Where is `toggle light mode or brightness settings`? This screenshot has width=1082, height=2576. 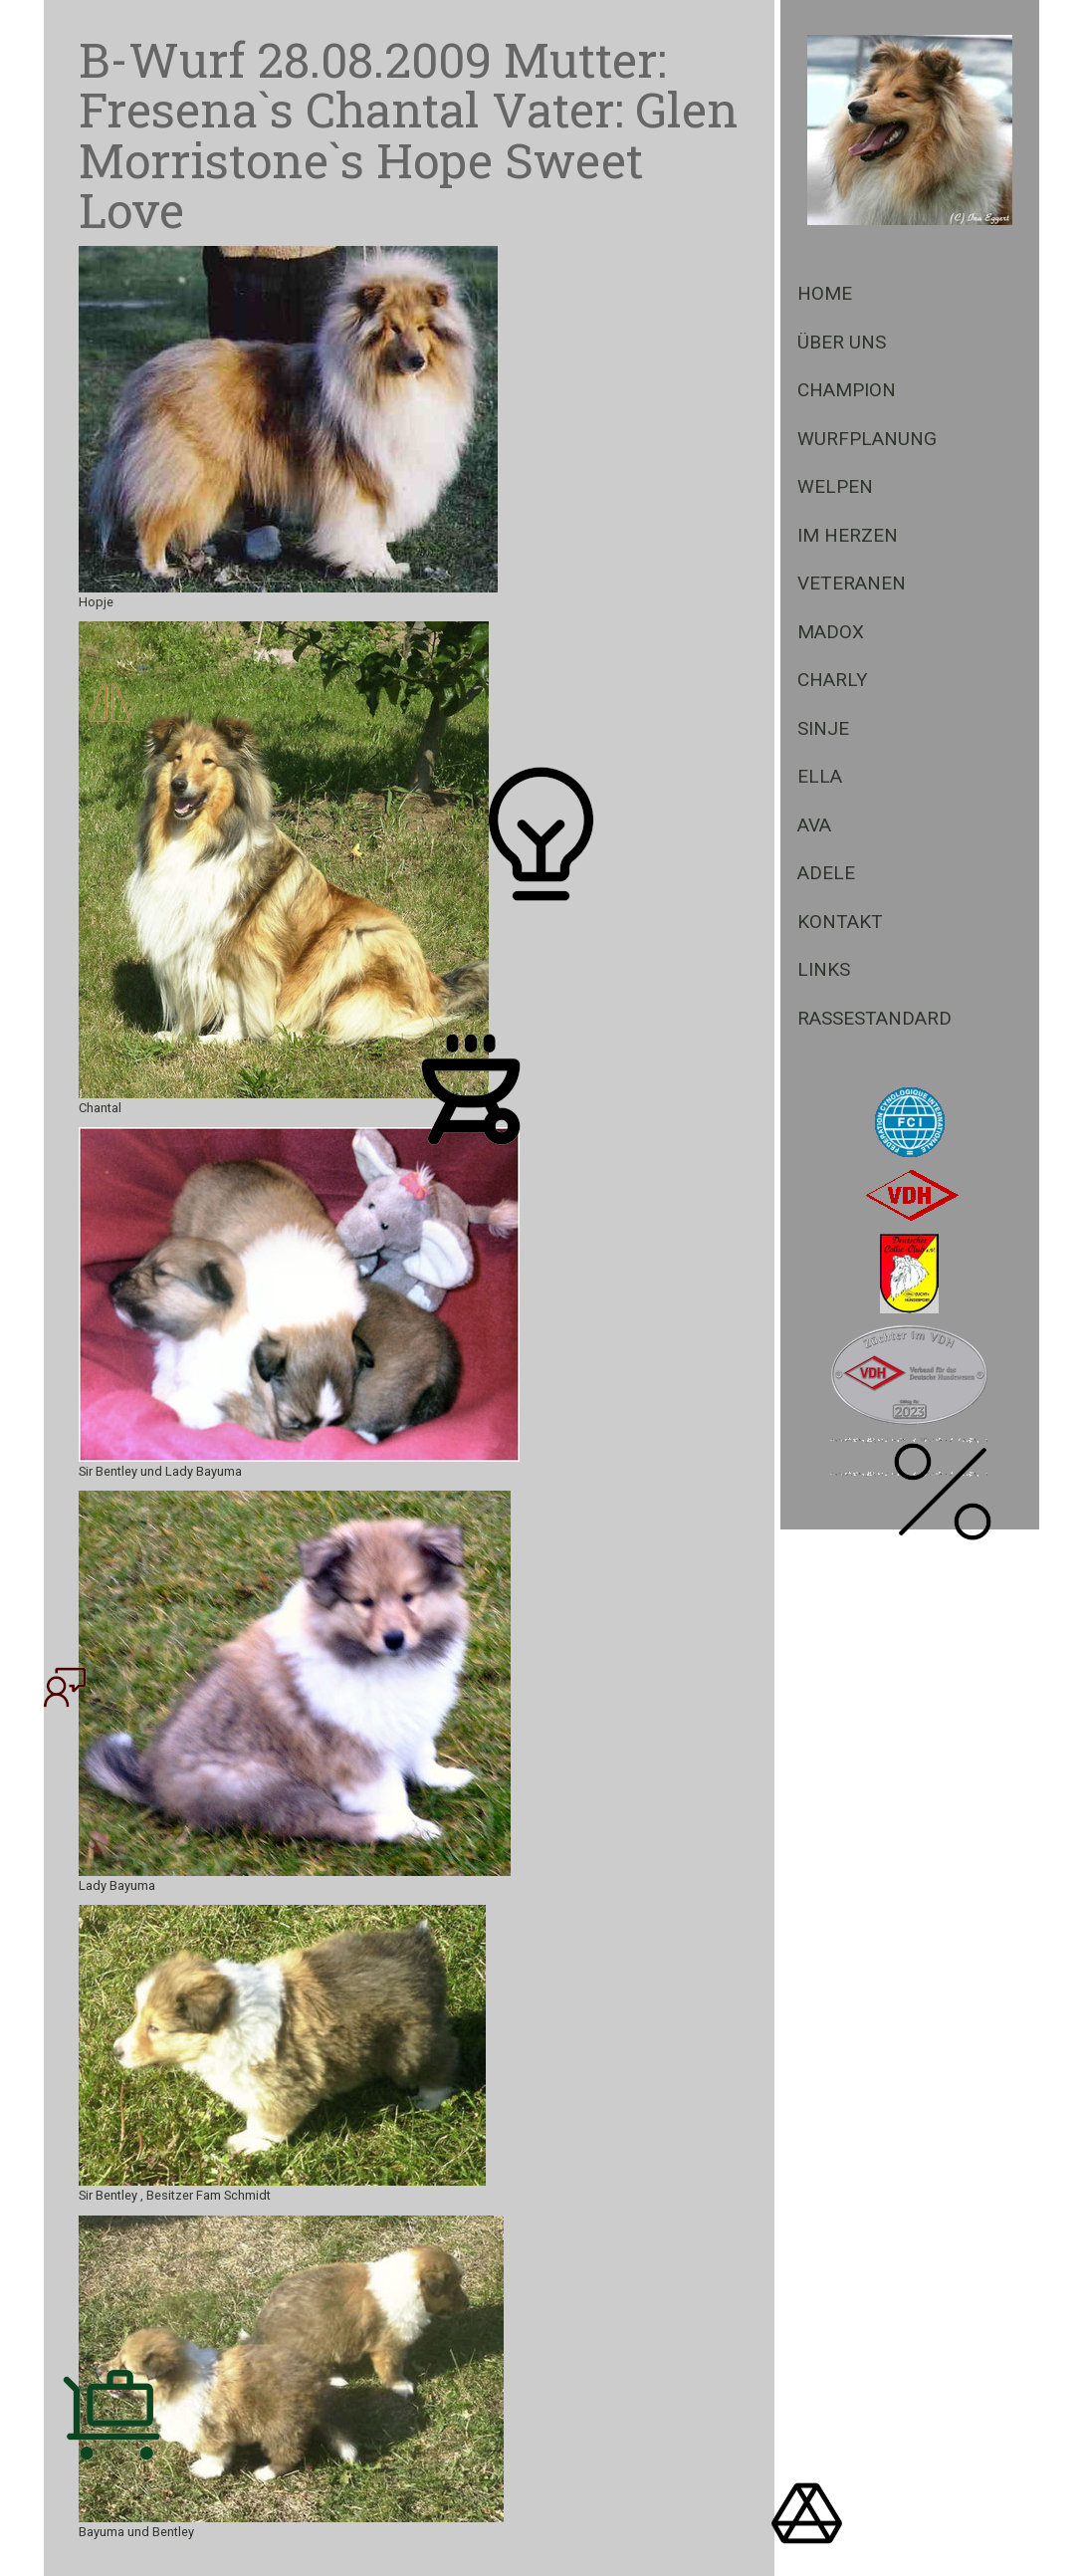 toggle light mode or brightness settings is located at coordinates (541, 833).